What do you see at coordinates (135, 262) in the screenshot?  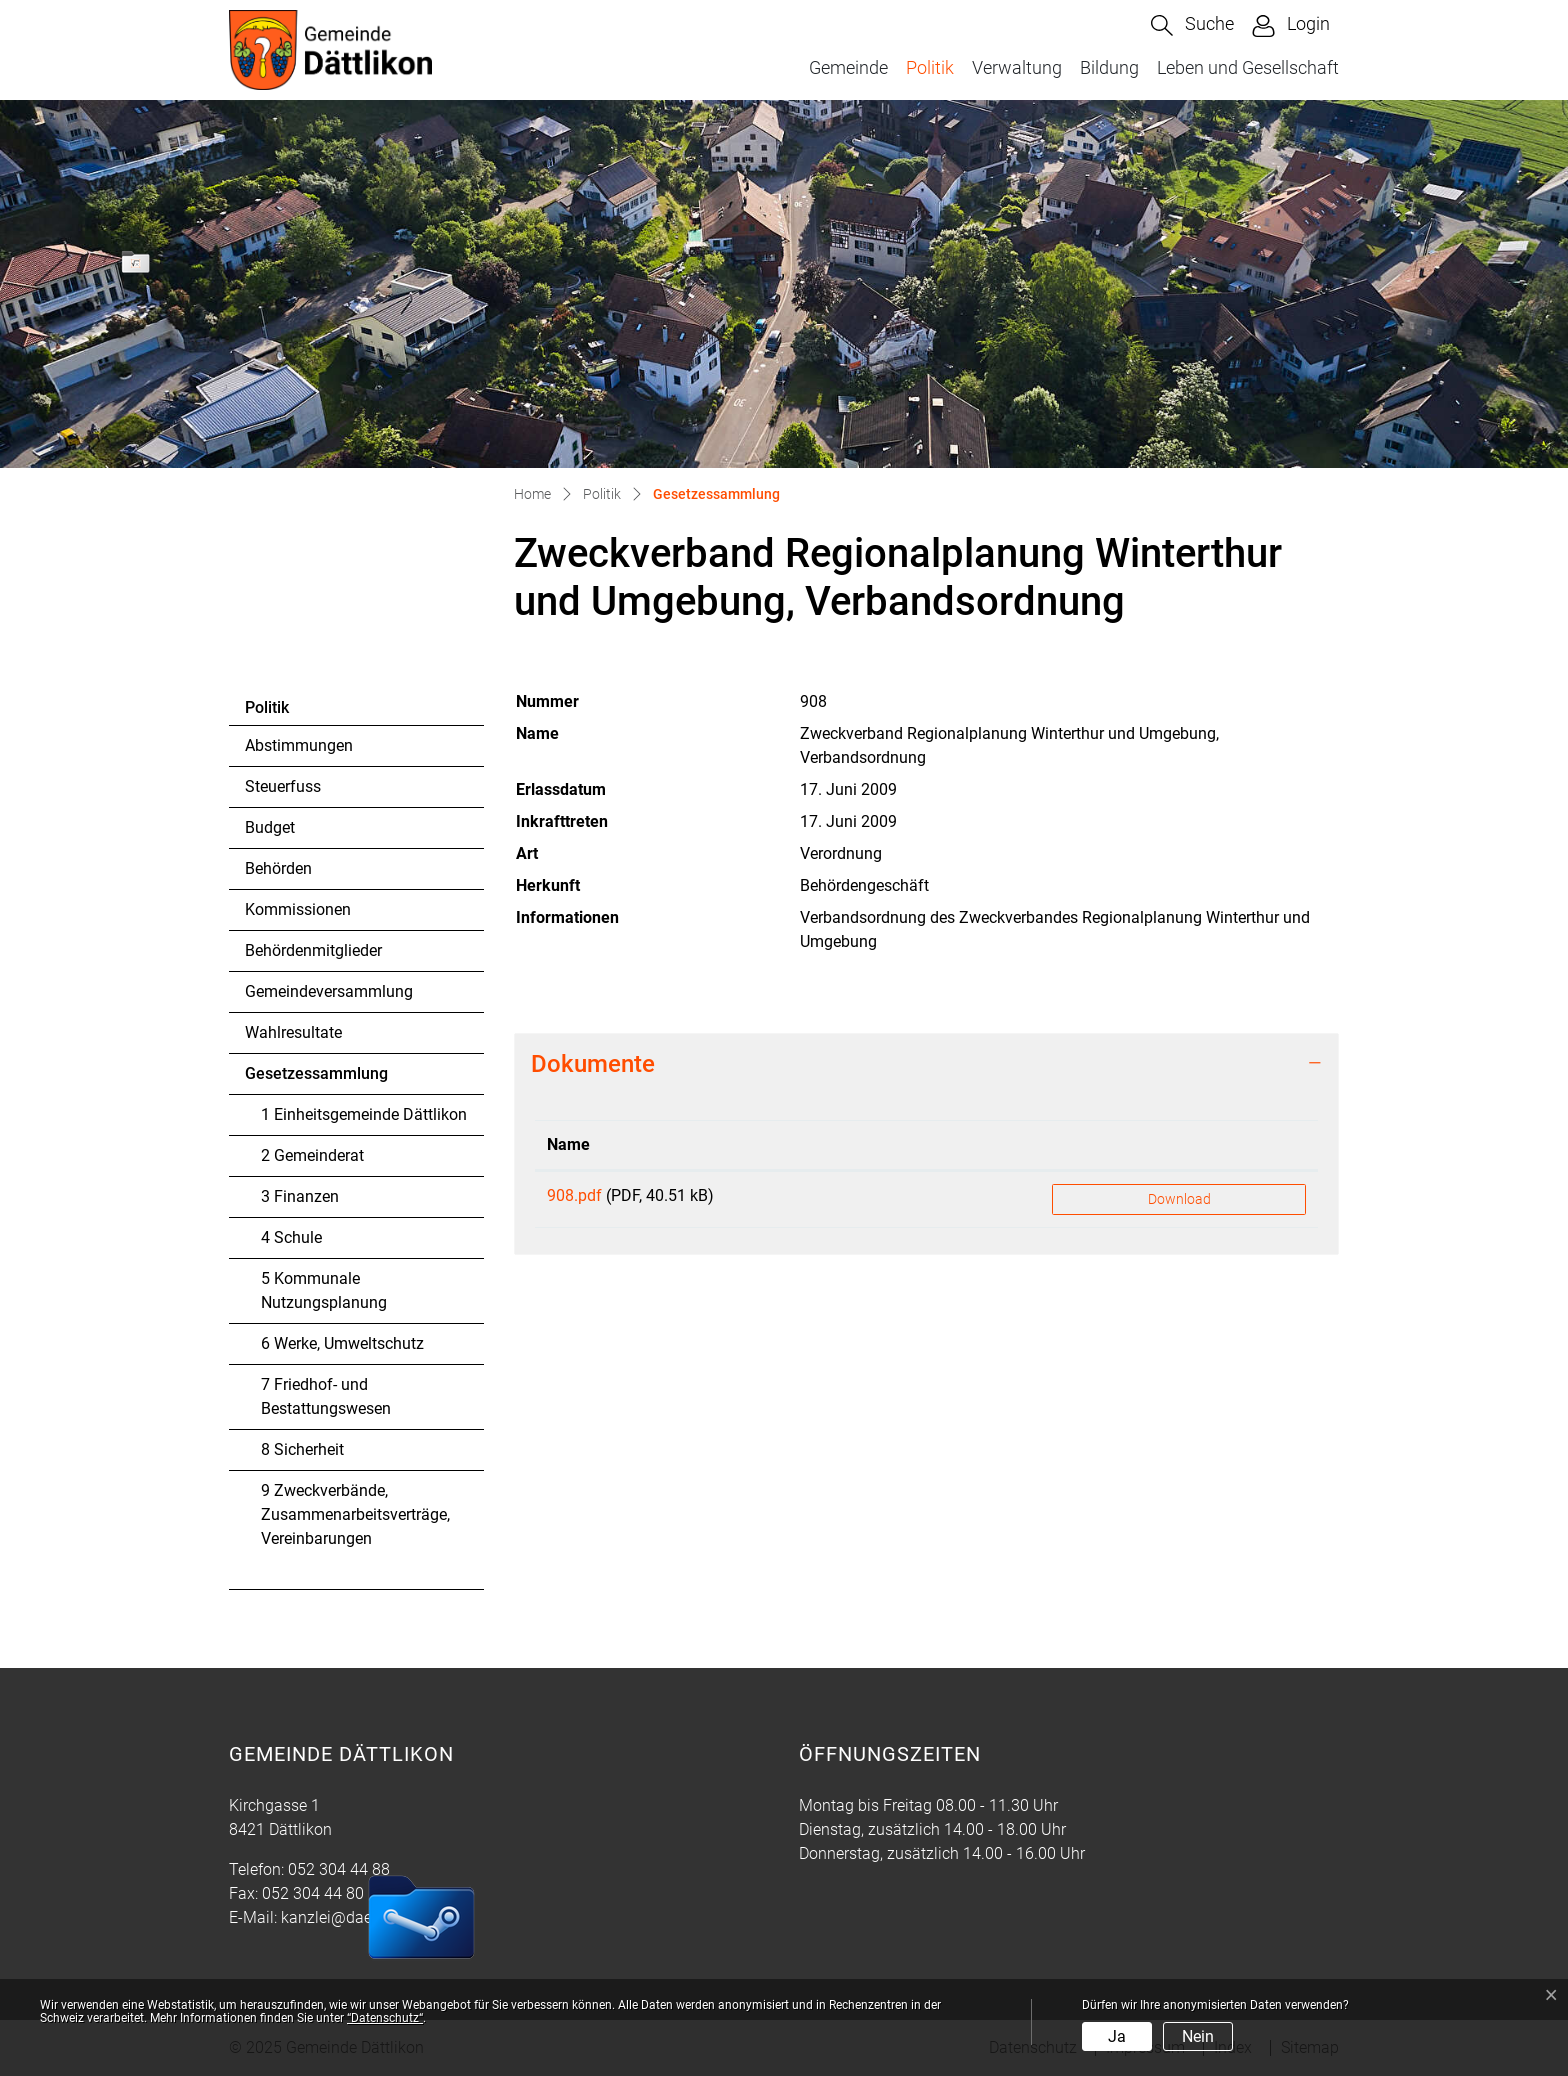 I see `folder containing LibreOffice Math formula files` at bounding box center [135, 262].